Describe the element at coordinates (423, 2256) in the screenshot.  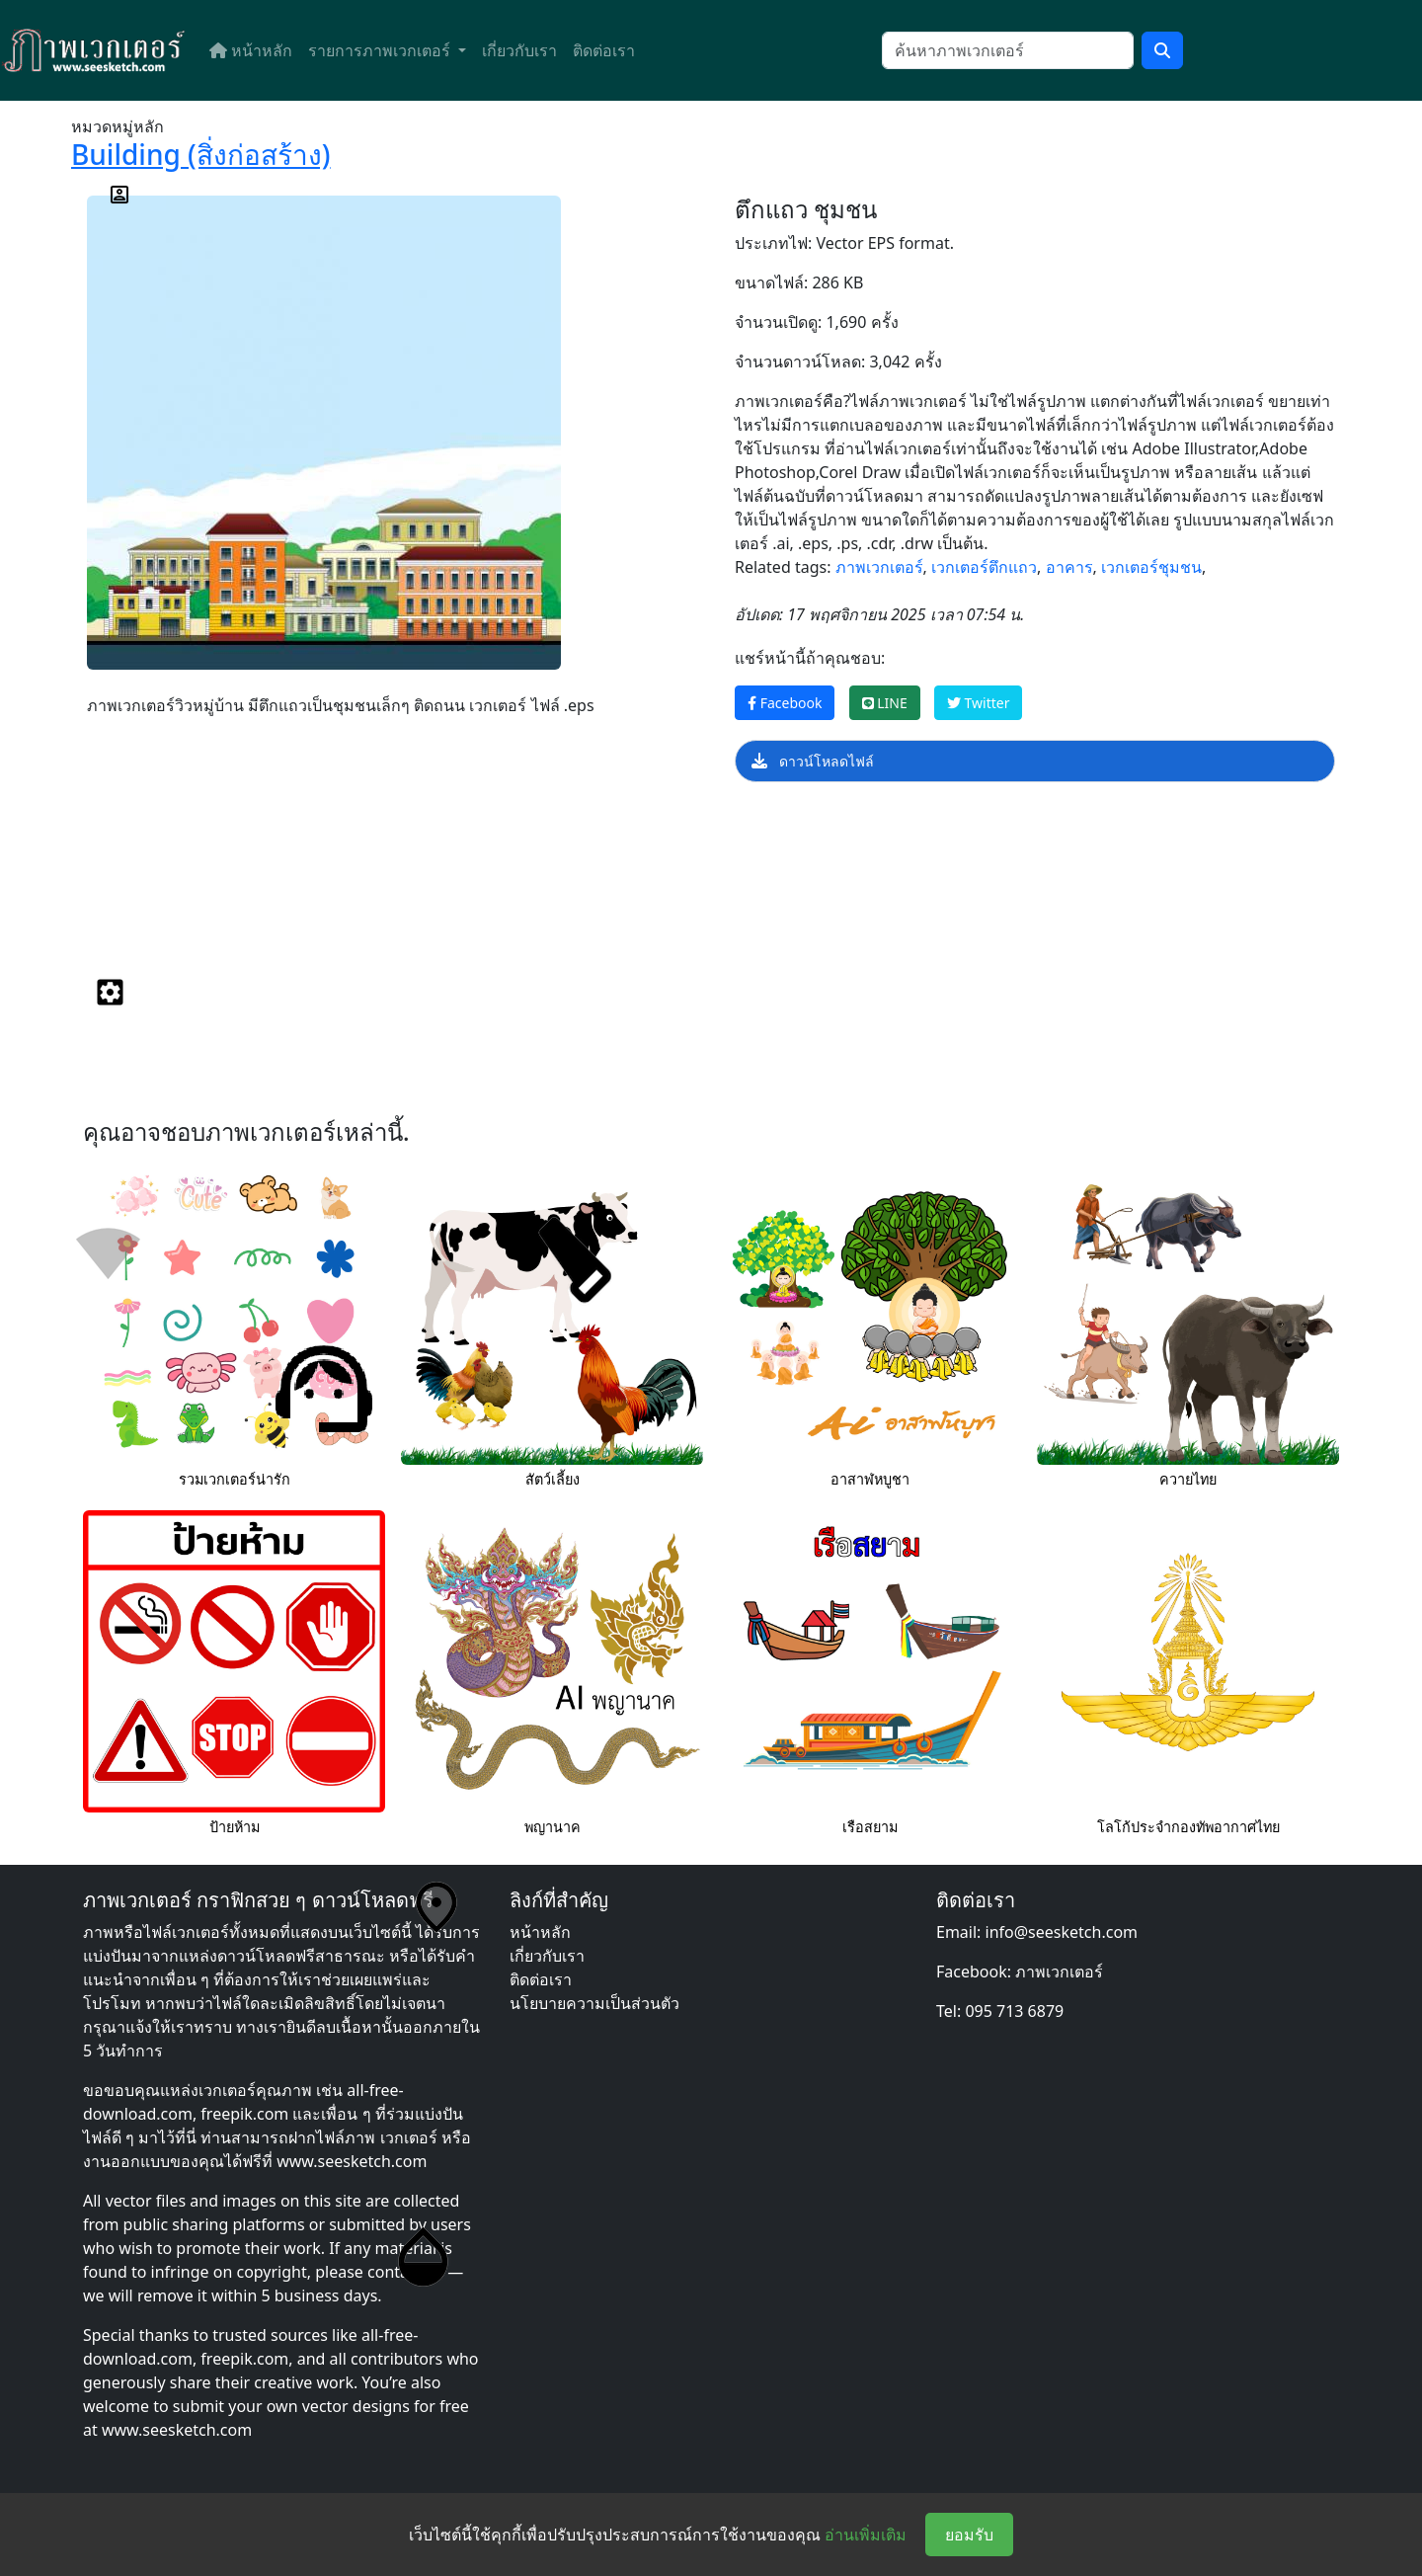
I see `adjust transparency or opacity settings` at that location.